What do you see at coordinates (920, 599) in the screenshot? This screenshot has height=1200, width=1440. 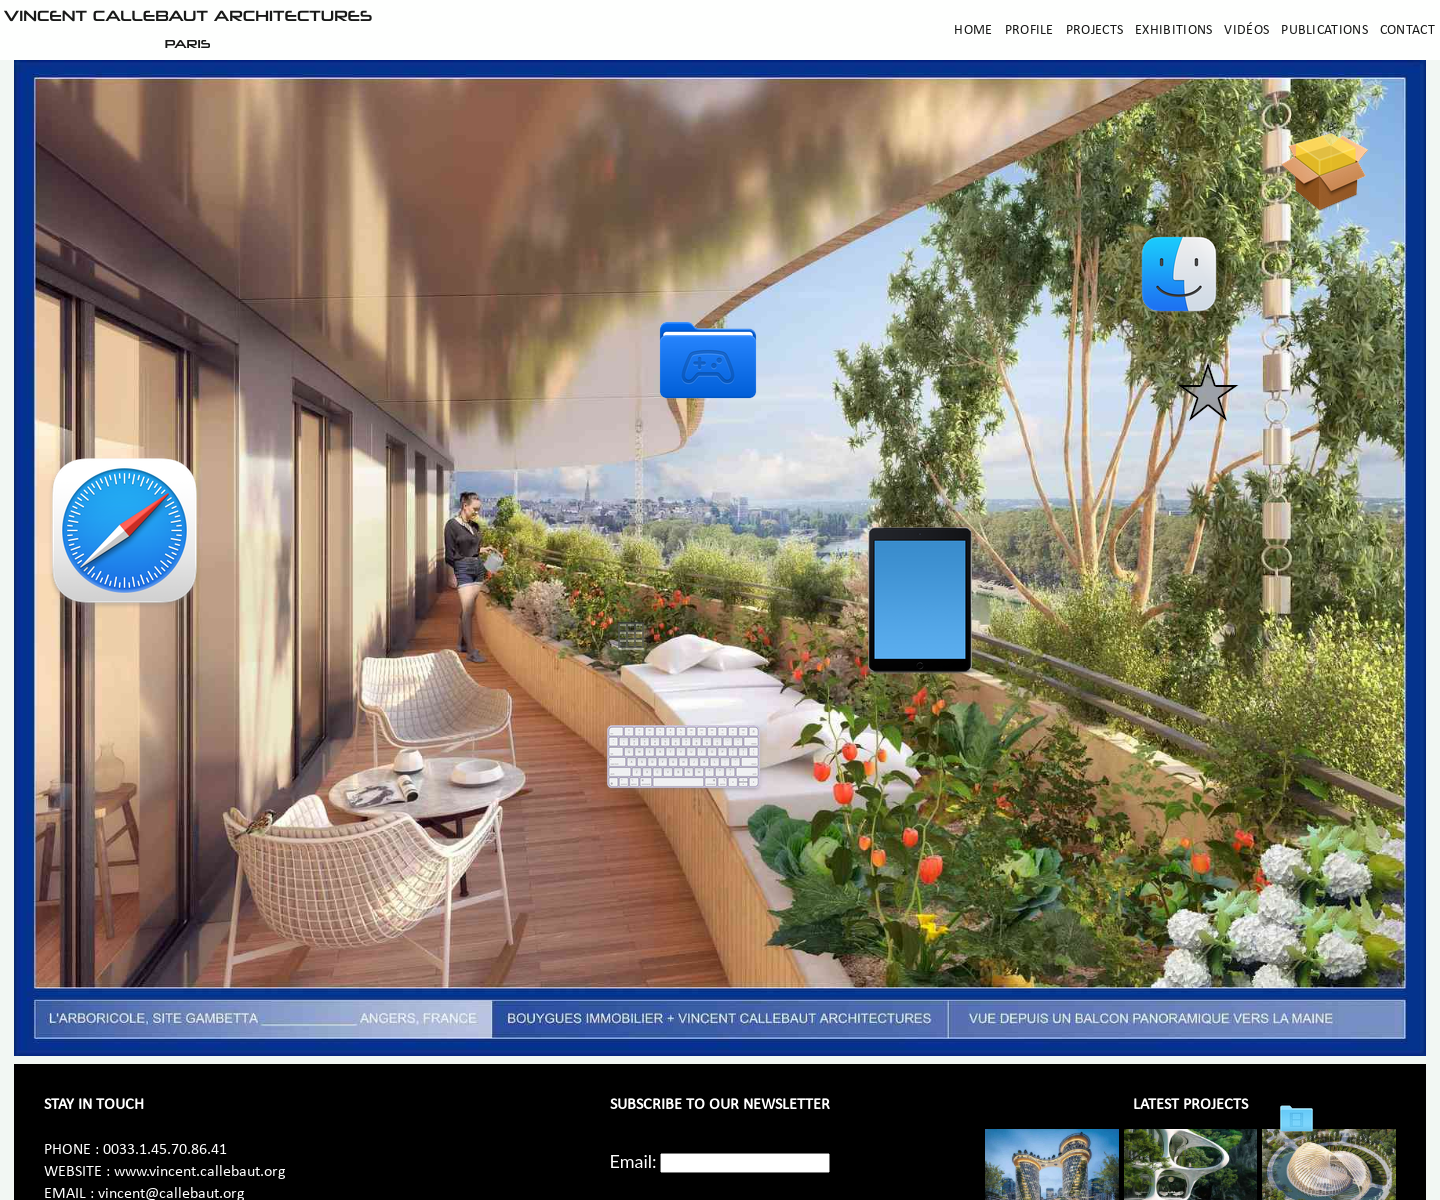 I see `iPad Air 2 device with cellular connectivity` at bounding box center [920, 599].